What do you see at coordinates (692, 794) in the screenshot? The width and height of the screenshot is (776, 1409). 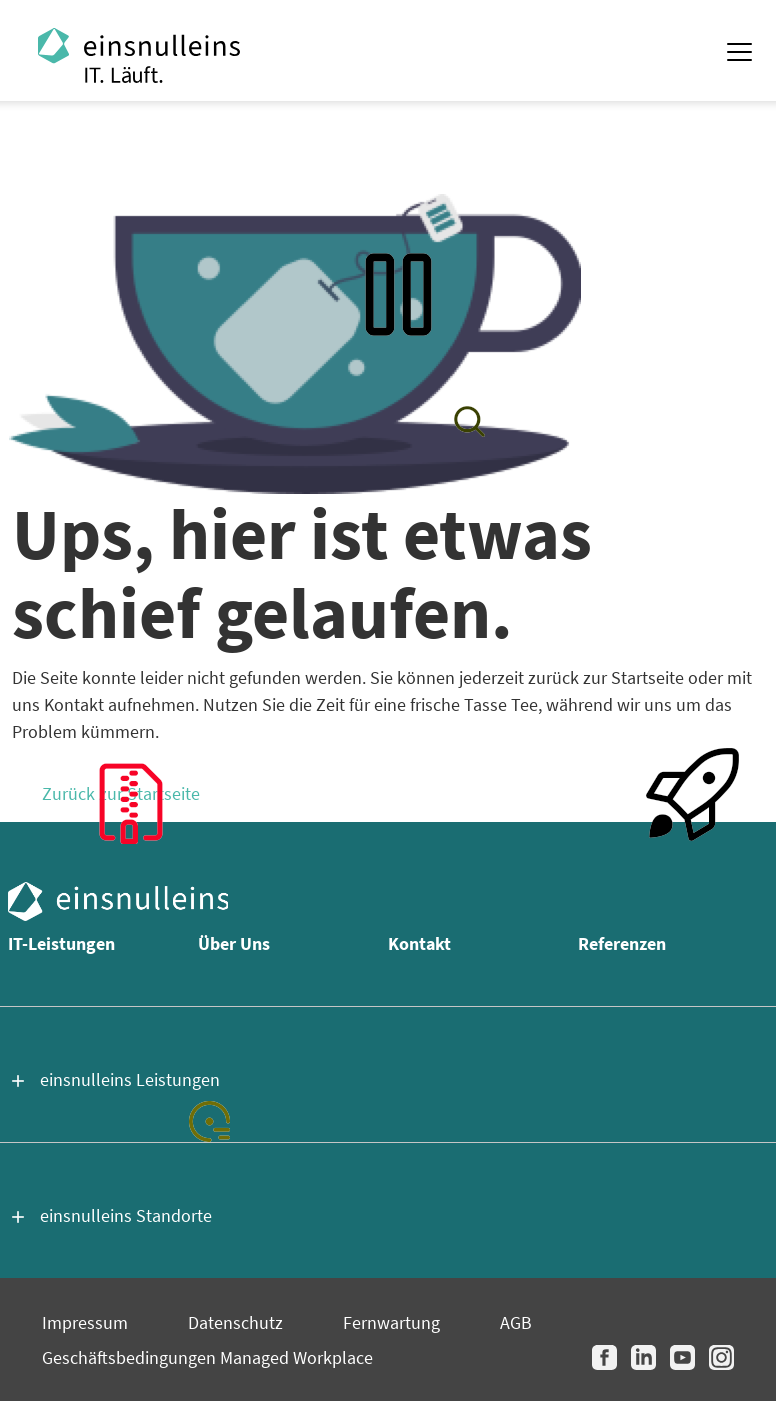 I see `launch or deploy a project` at bounding box center [692, 794].